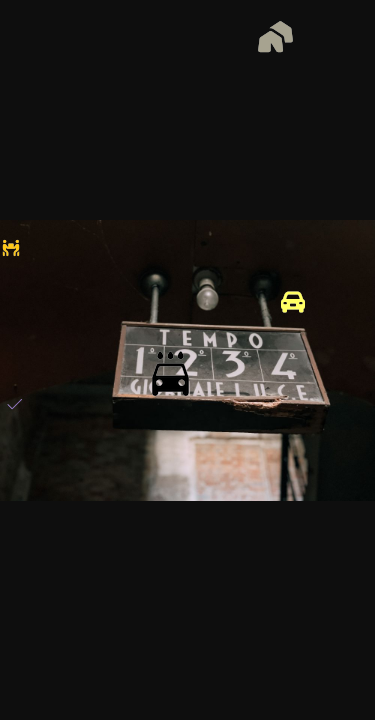 Image resolution: width=375 pixels, height=720 pixels. Describe the element at coordinates (170, 373) in the screenshot. I see `find nearby car wash locations` at that location.